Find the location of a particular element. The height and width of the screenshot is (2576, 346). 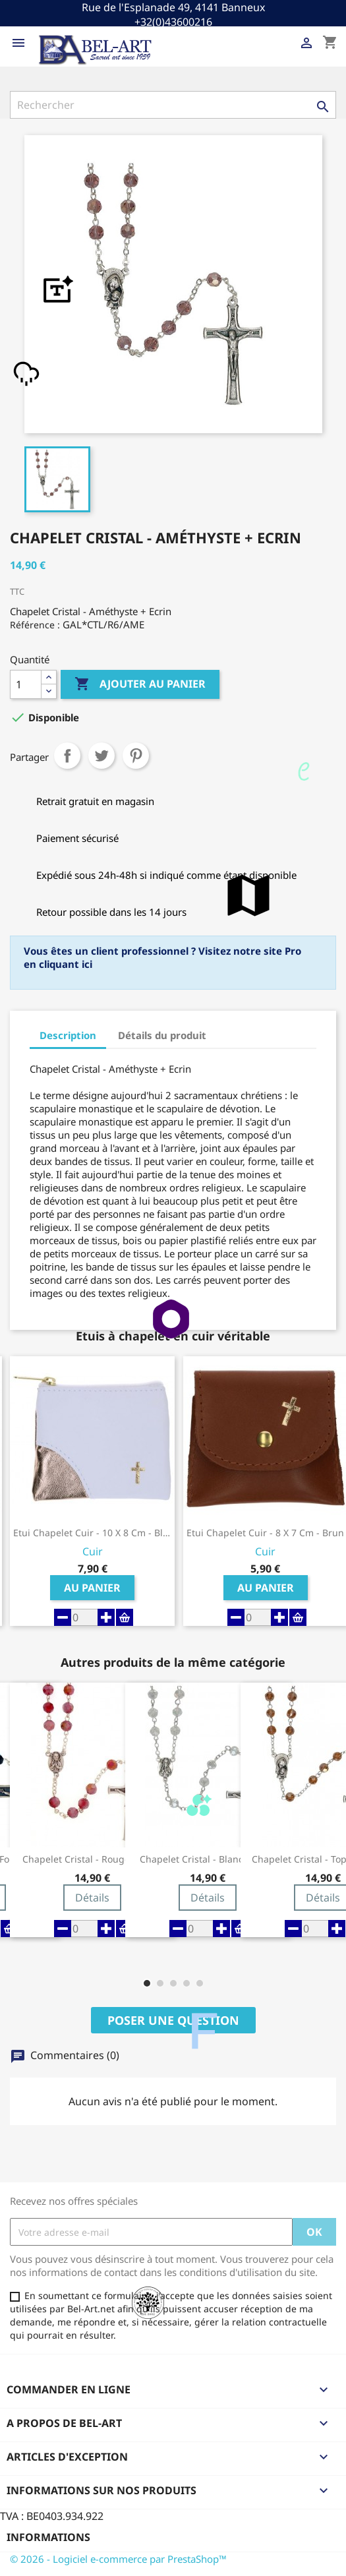

open map view is located at coordinates (248, 895).